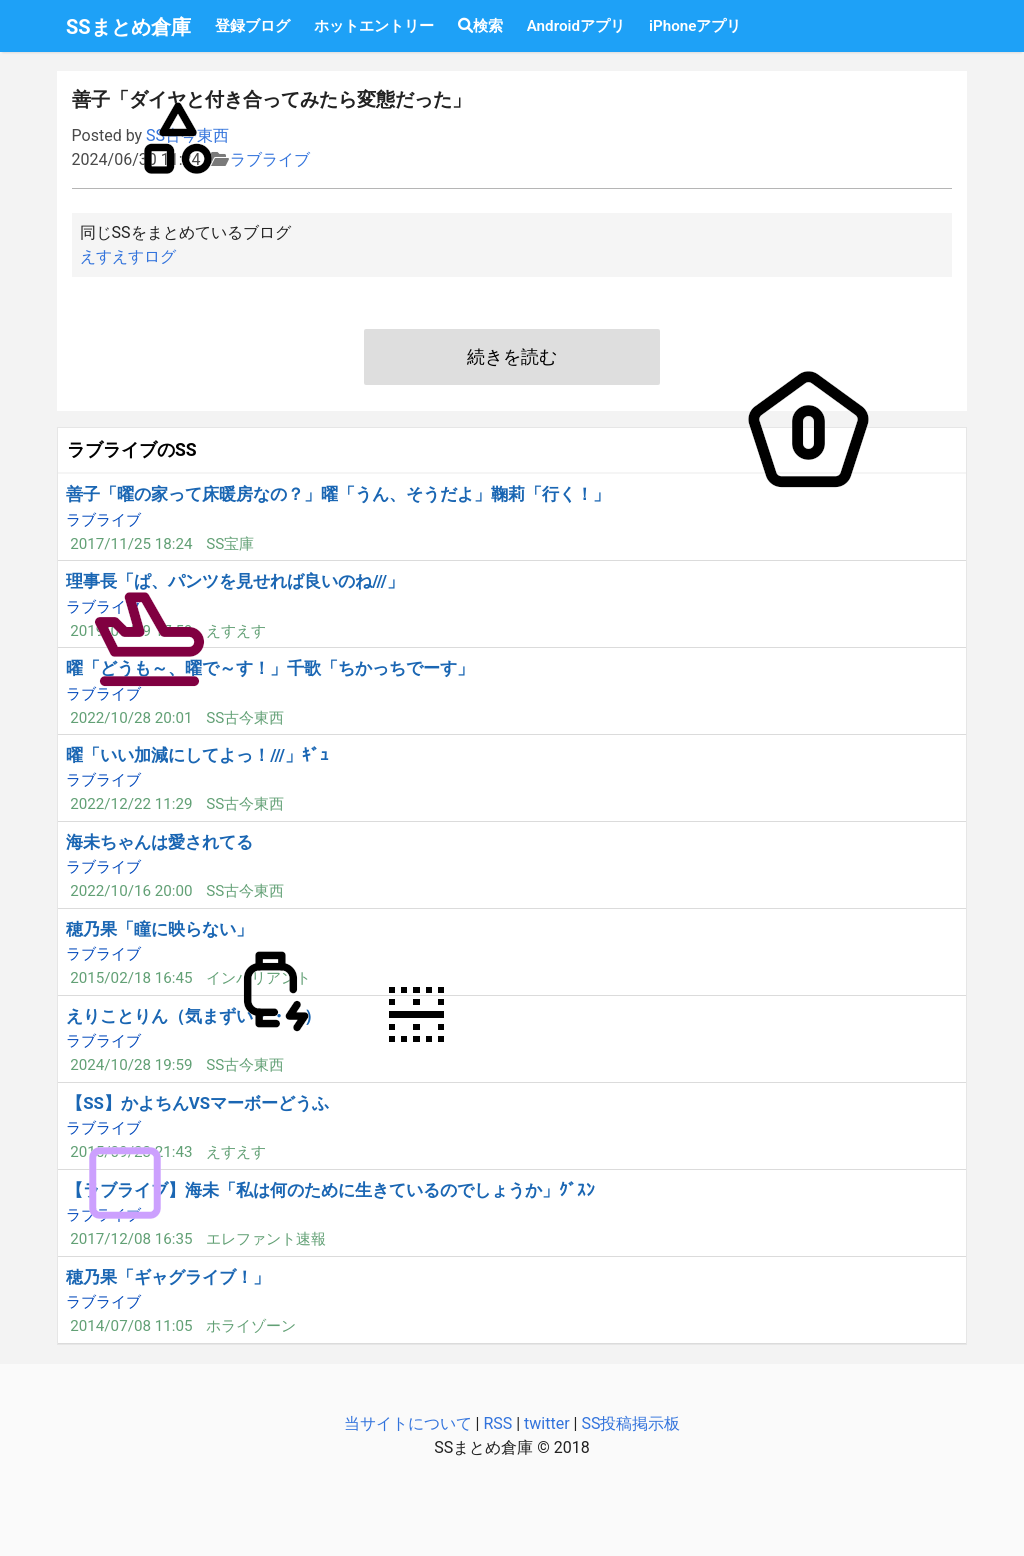  What do you see at coordinates (808, 432) in the screenshot?
I see `indicates item zero or starting position in a sequence` at bounding box center [808, 432].